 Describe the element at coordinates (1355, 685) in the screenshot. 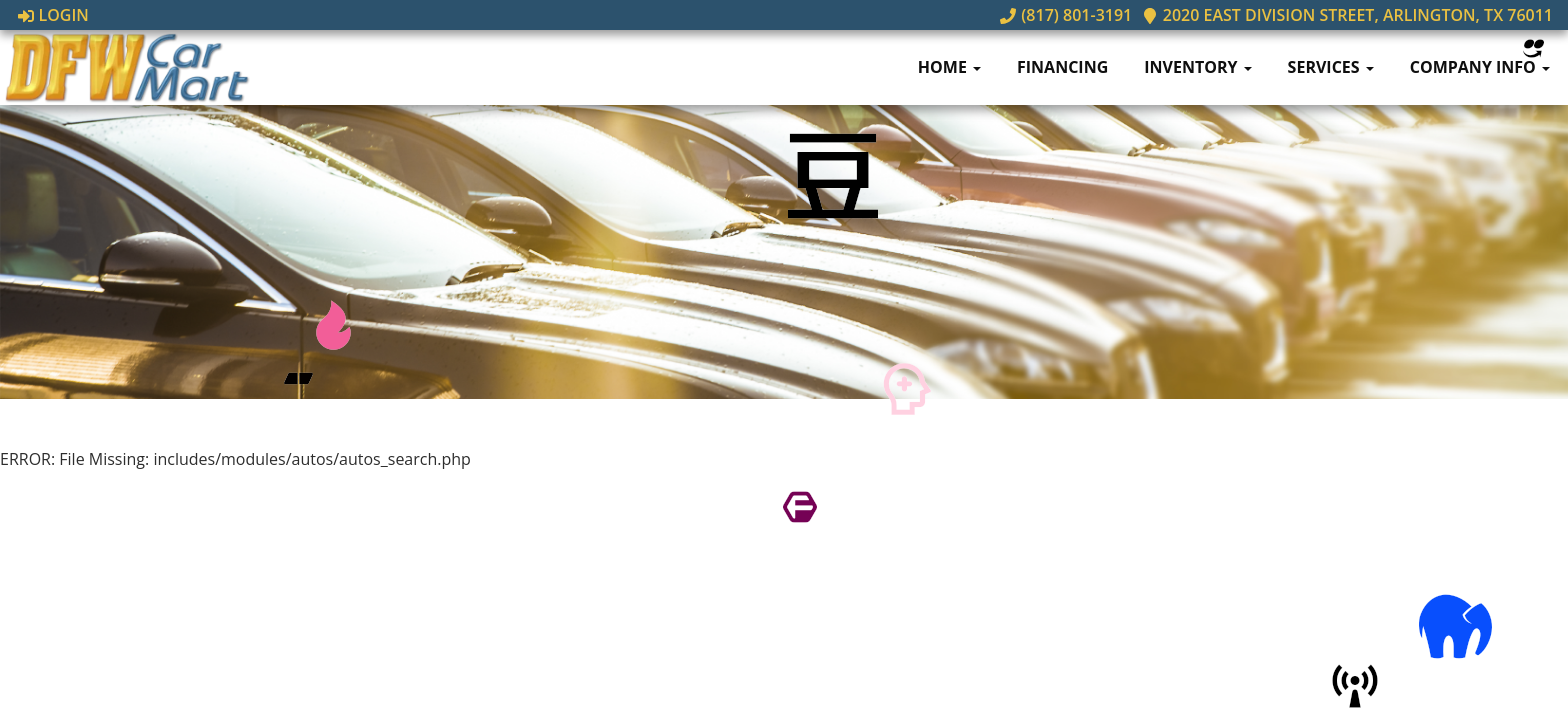

I see `start a live broadcast or stream` at that location.